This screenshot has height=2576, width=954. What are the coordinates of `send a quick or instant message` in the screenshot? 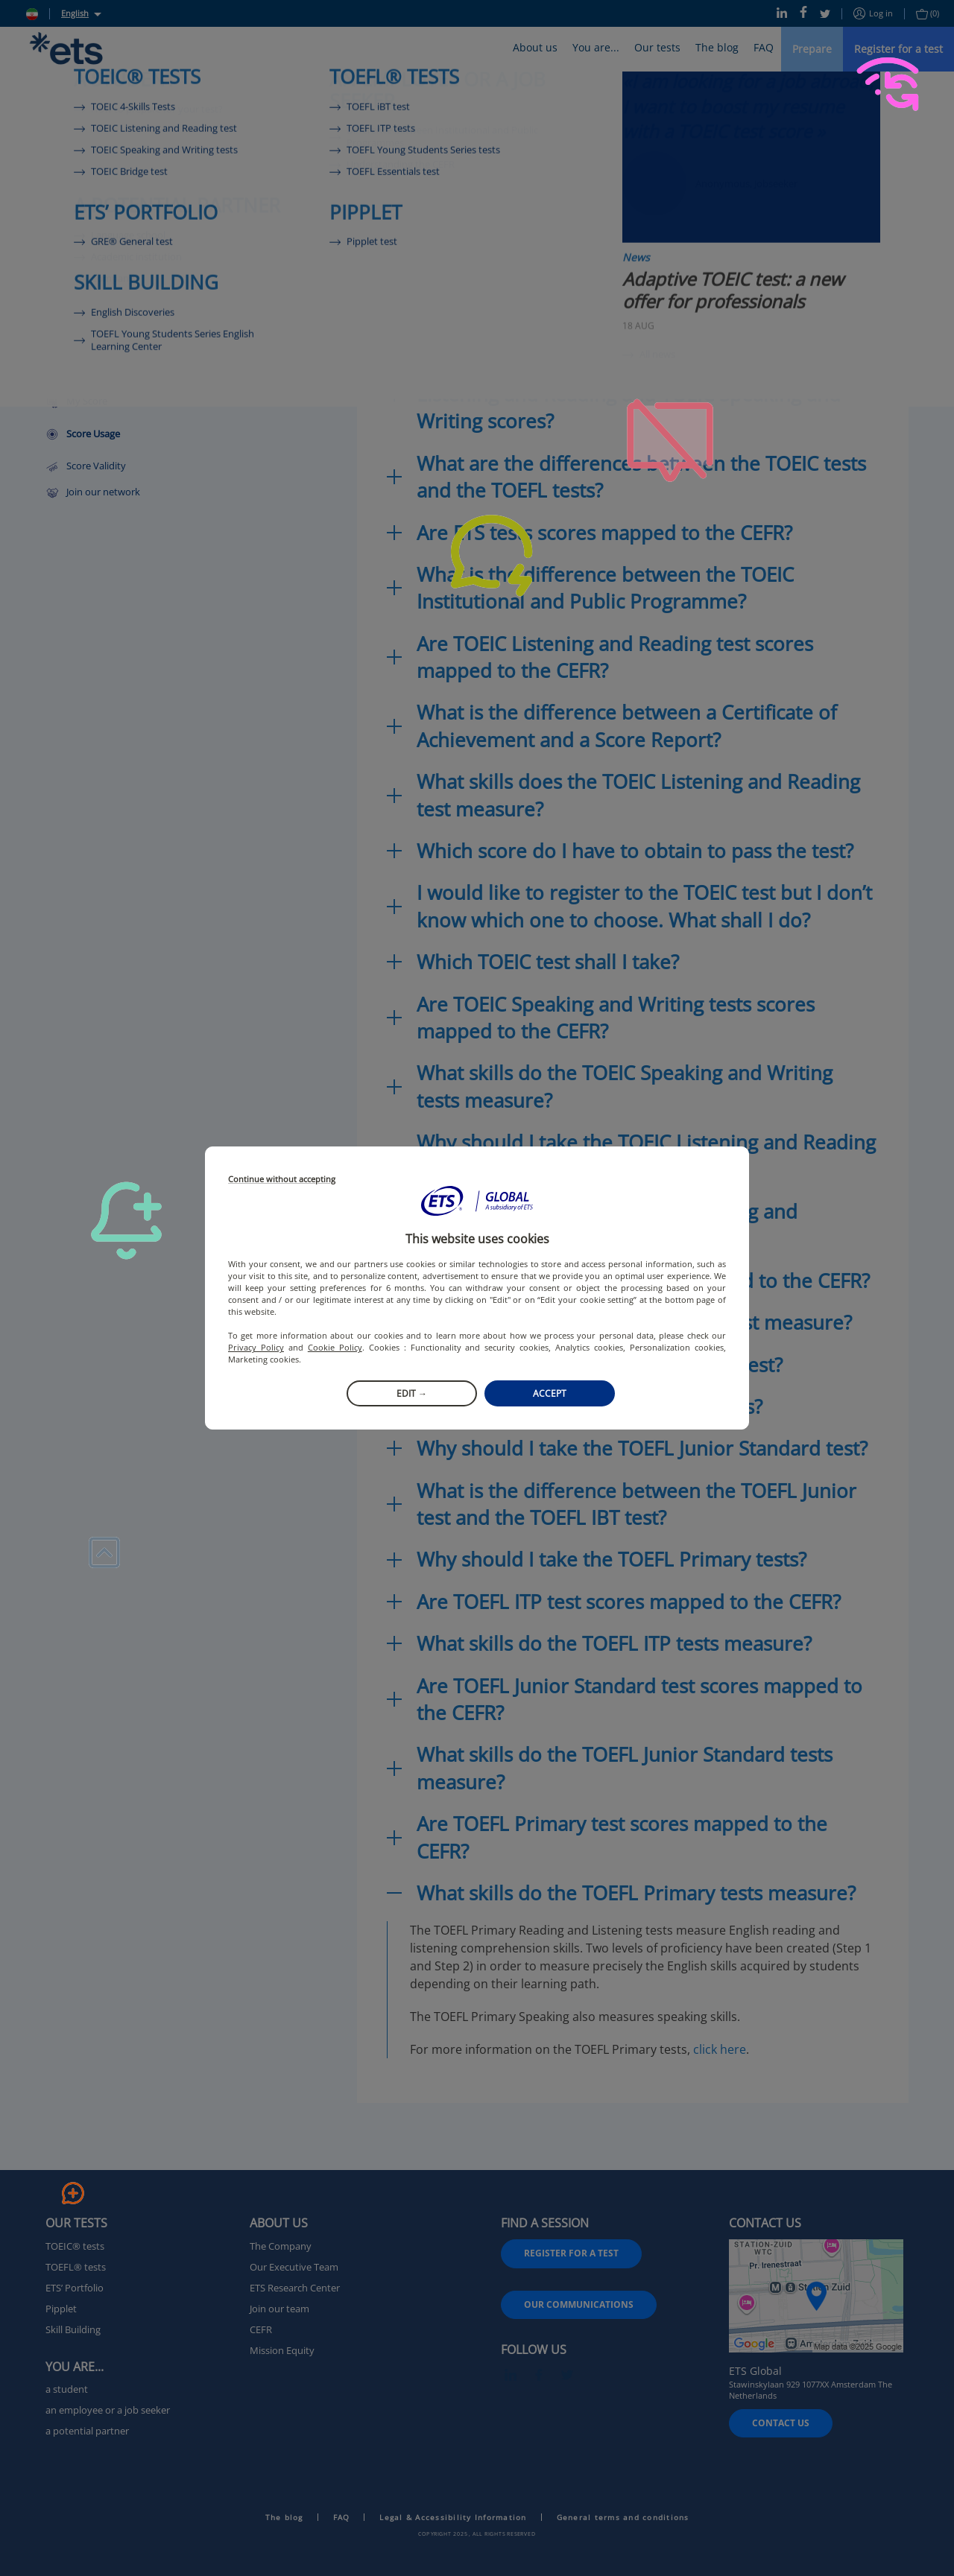 It's located at (491, 551).